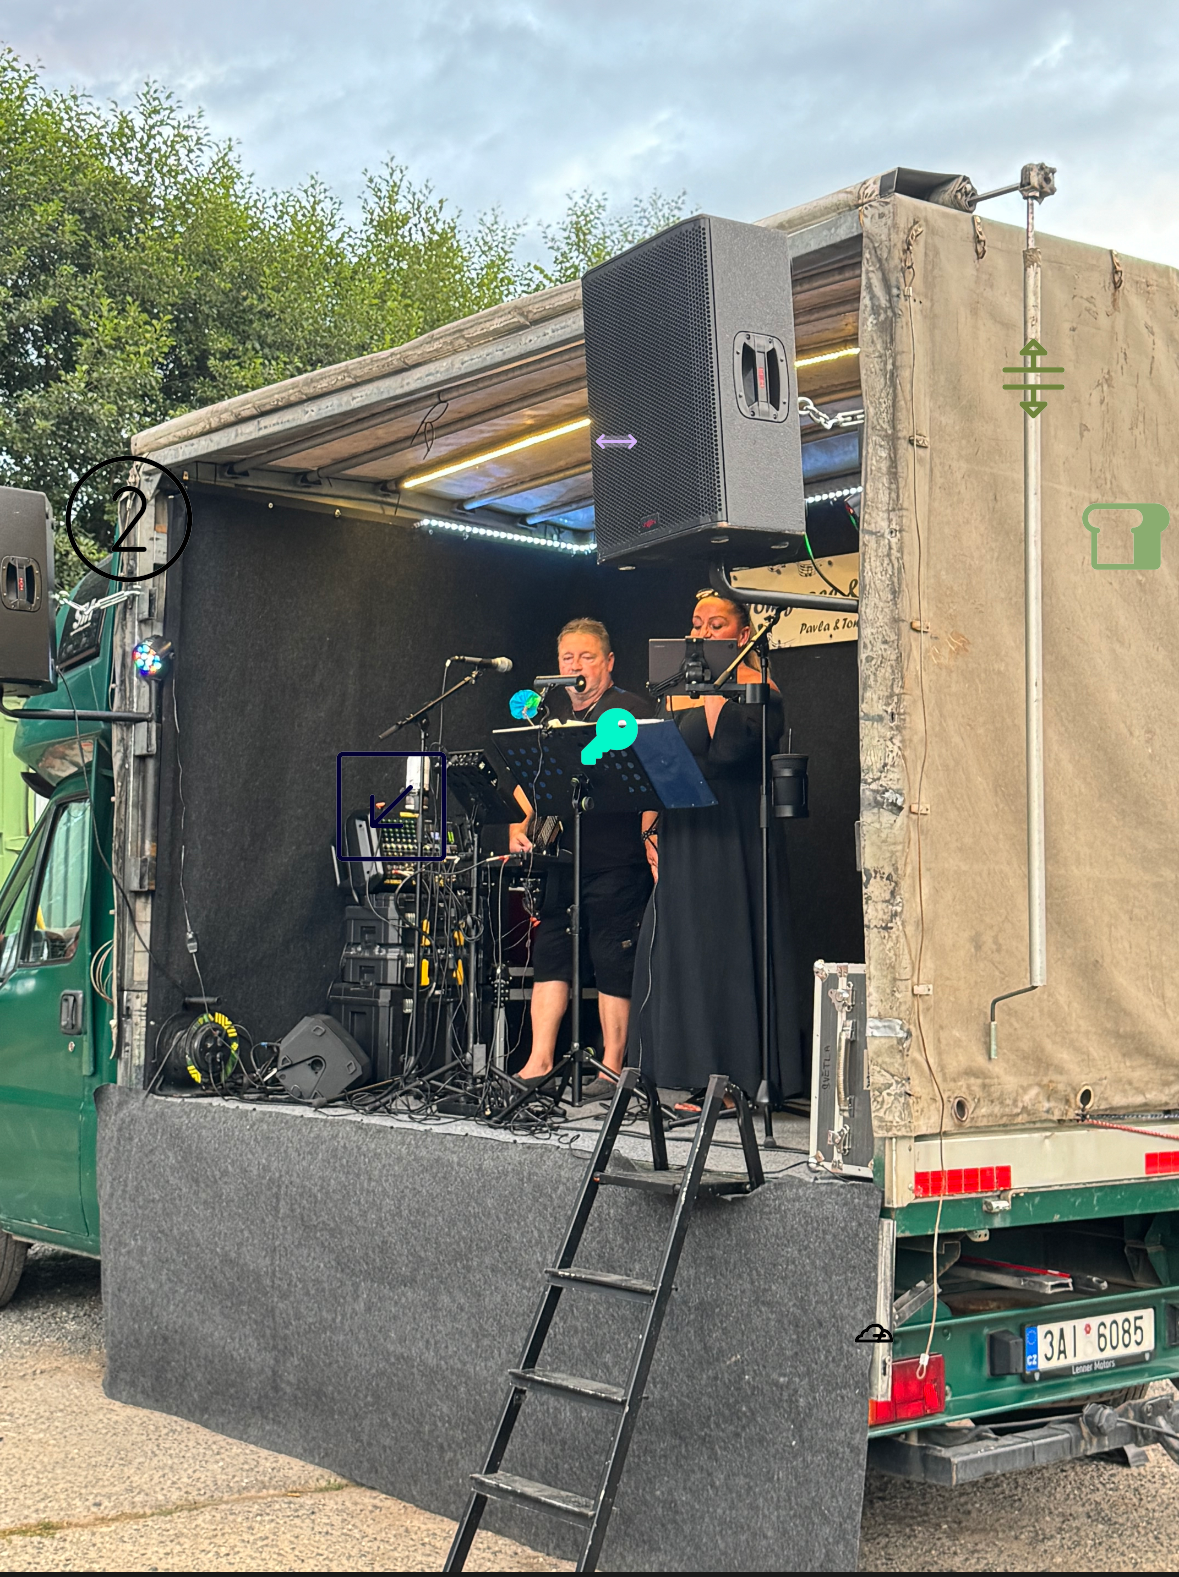  I want to click on cloudflare services or settings, so click(874, 1334).